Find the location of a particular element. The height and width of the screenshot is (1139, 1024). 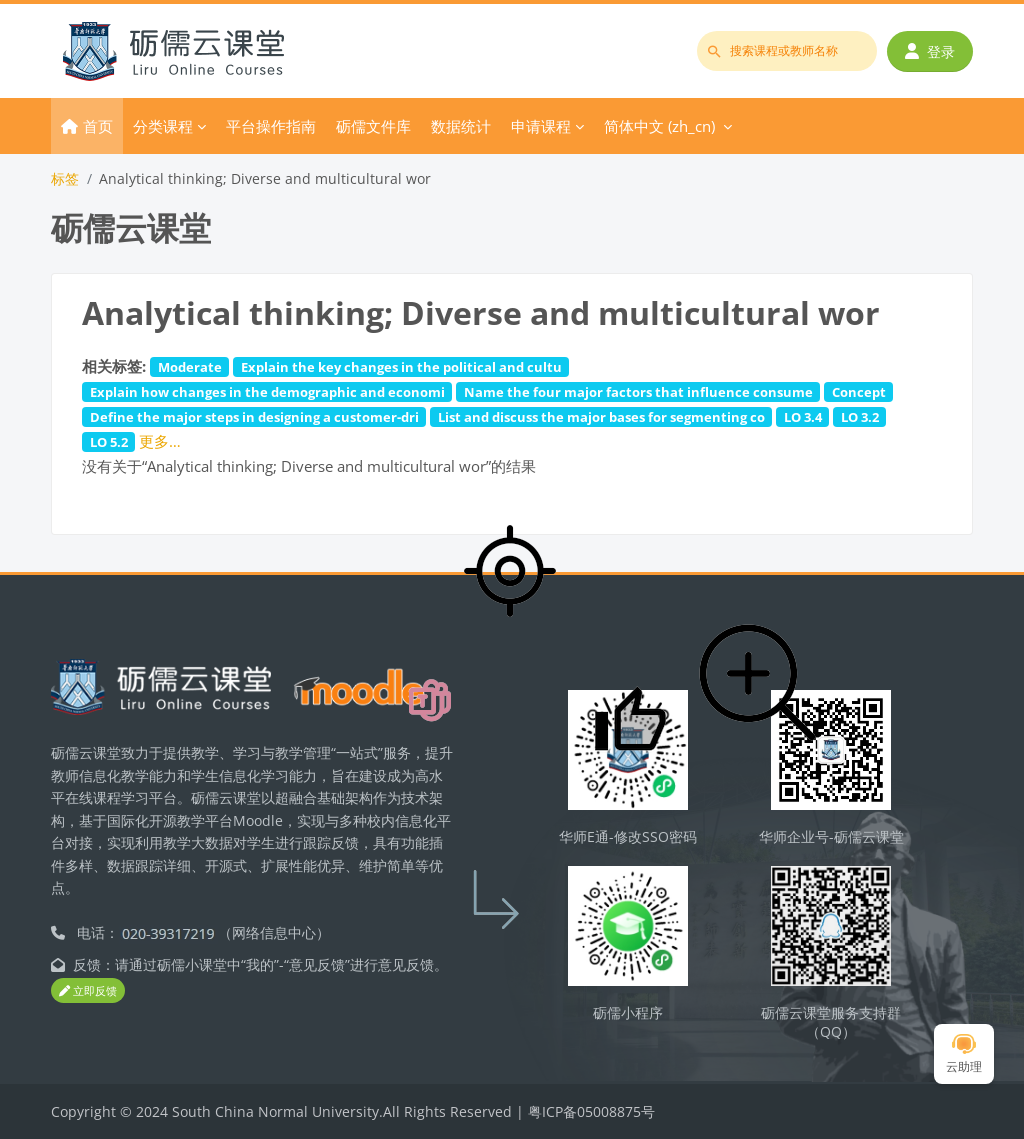

move item down and to the right is located at coordinates (491, 899).